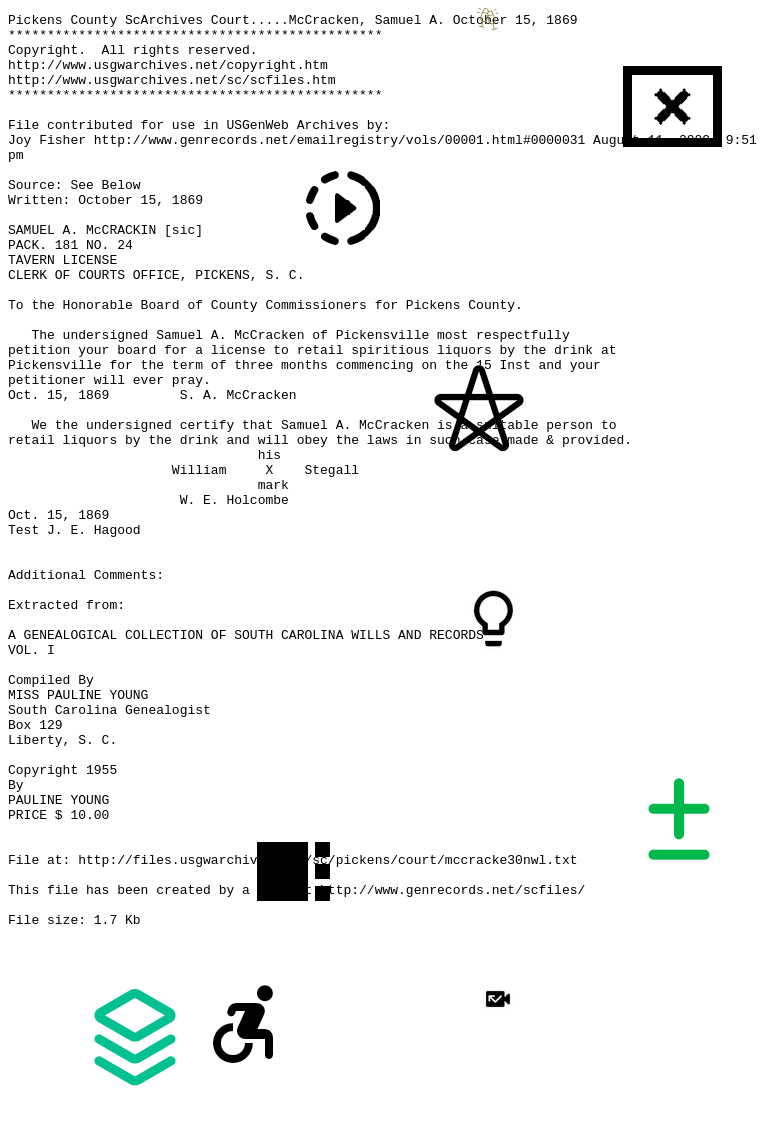  Describe the element at coordinates (135, 1038) in the screenshot. I see `view stacked layers or items` at that location.